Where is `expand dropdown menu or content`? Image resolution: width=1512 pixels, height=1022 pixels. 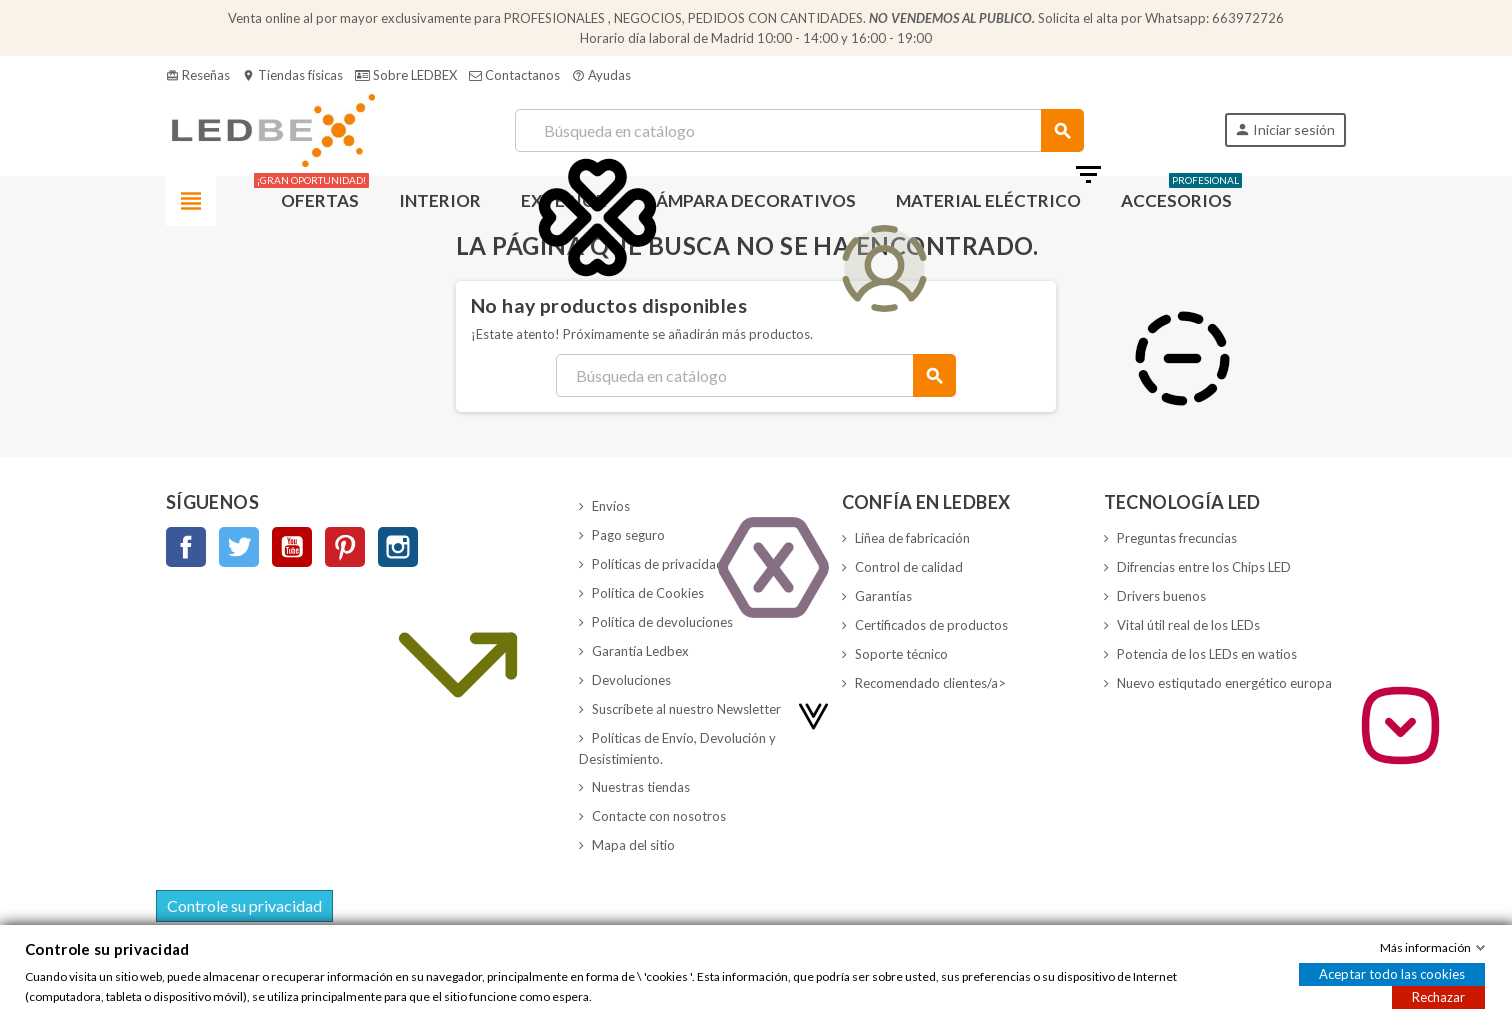
expand dropdown menu or content is located at coordinates (1400, 725).